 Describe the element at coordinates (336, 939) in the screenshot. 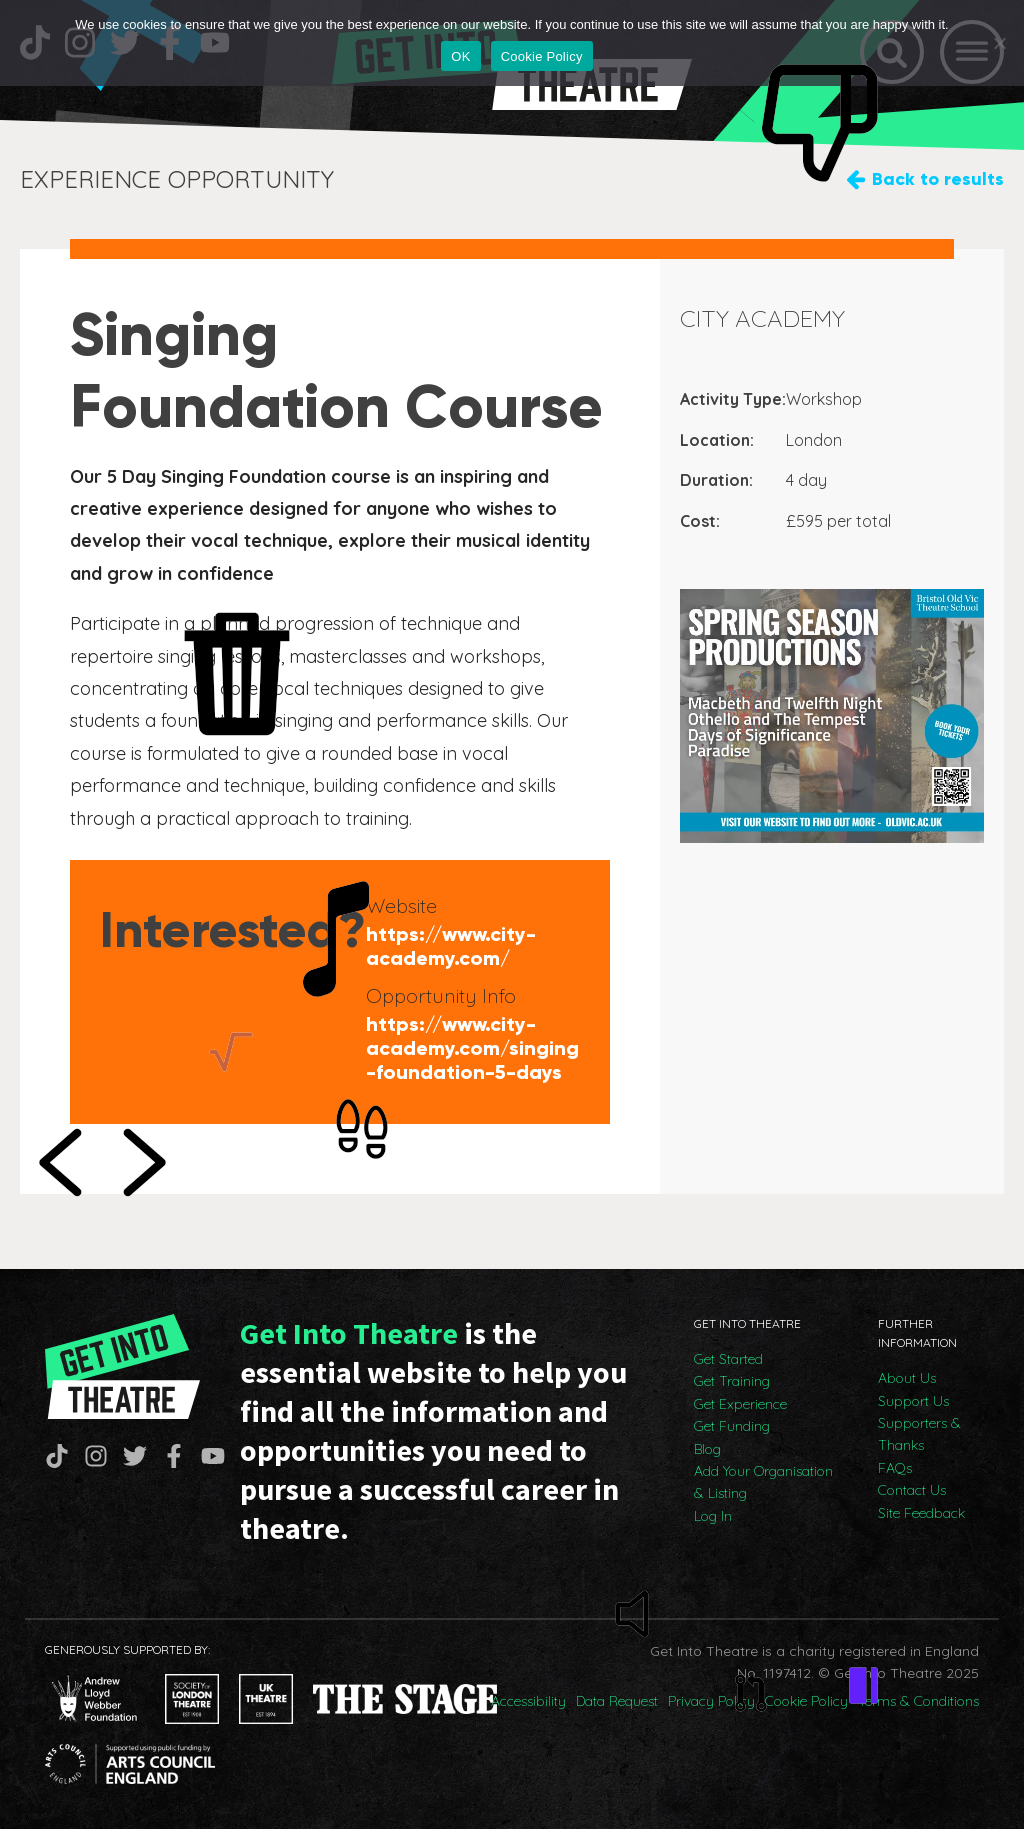

I see `access music library or player` at that location.